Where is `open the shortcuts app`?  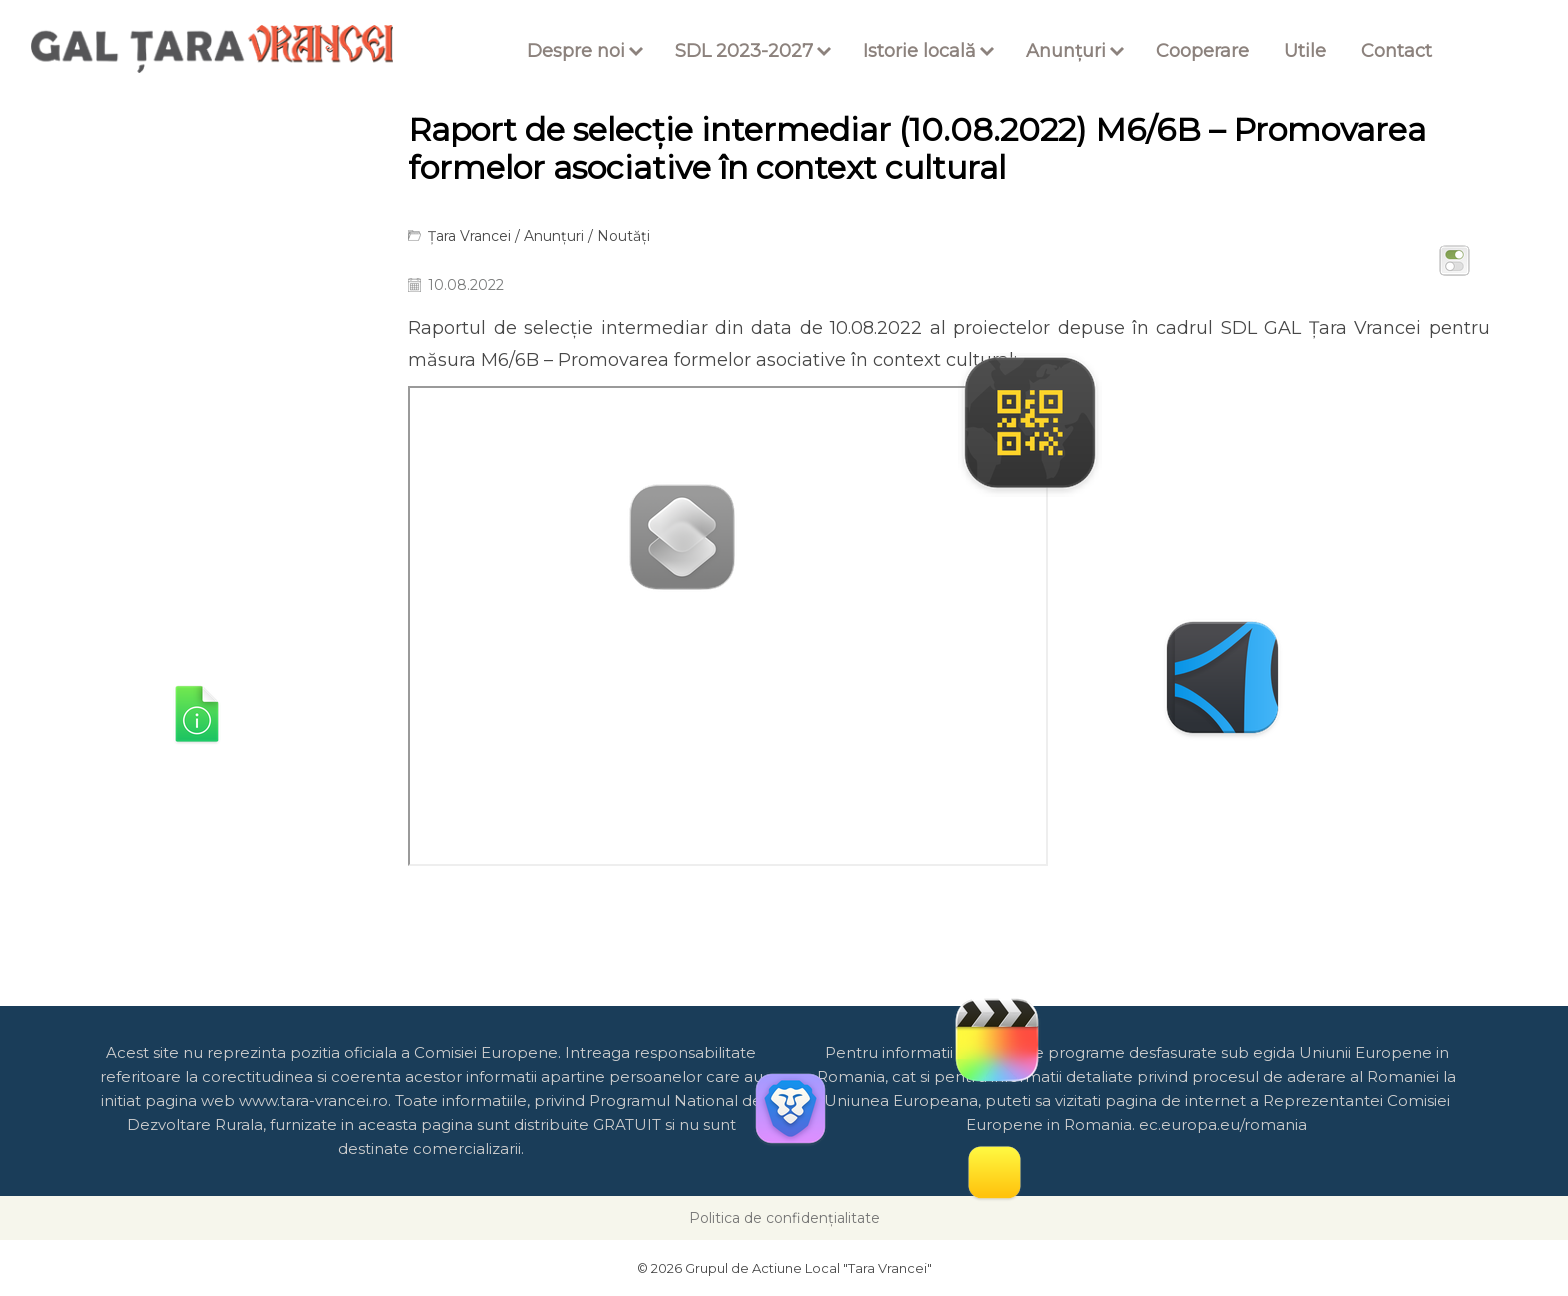 open the shortcuts app is located at coordinates (682, 537).